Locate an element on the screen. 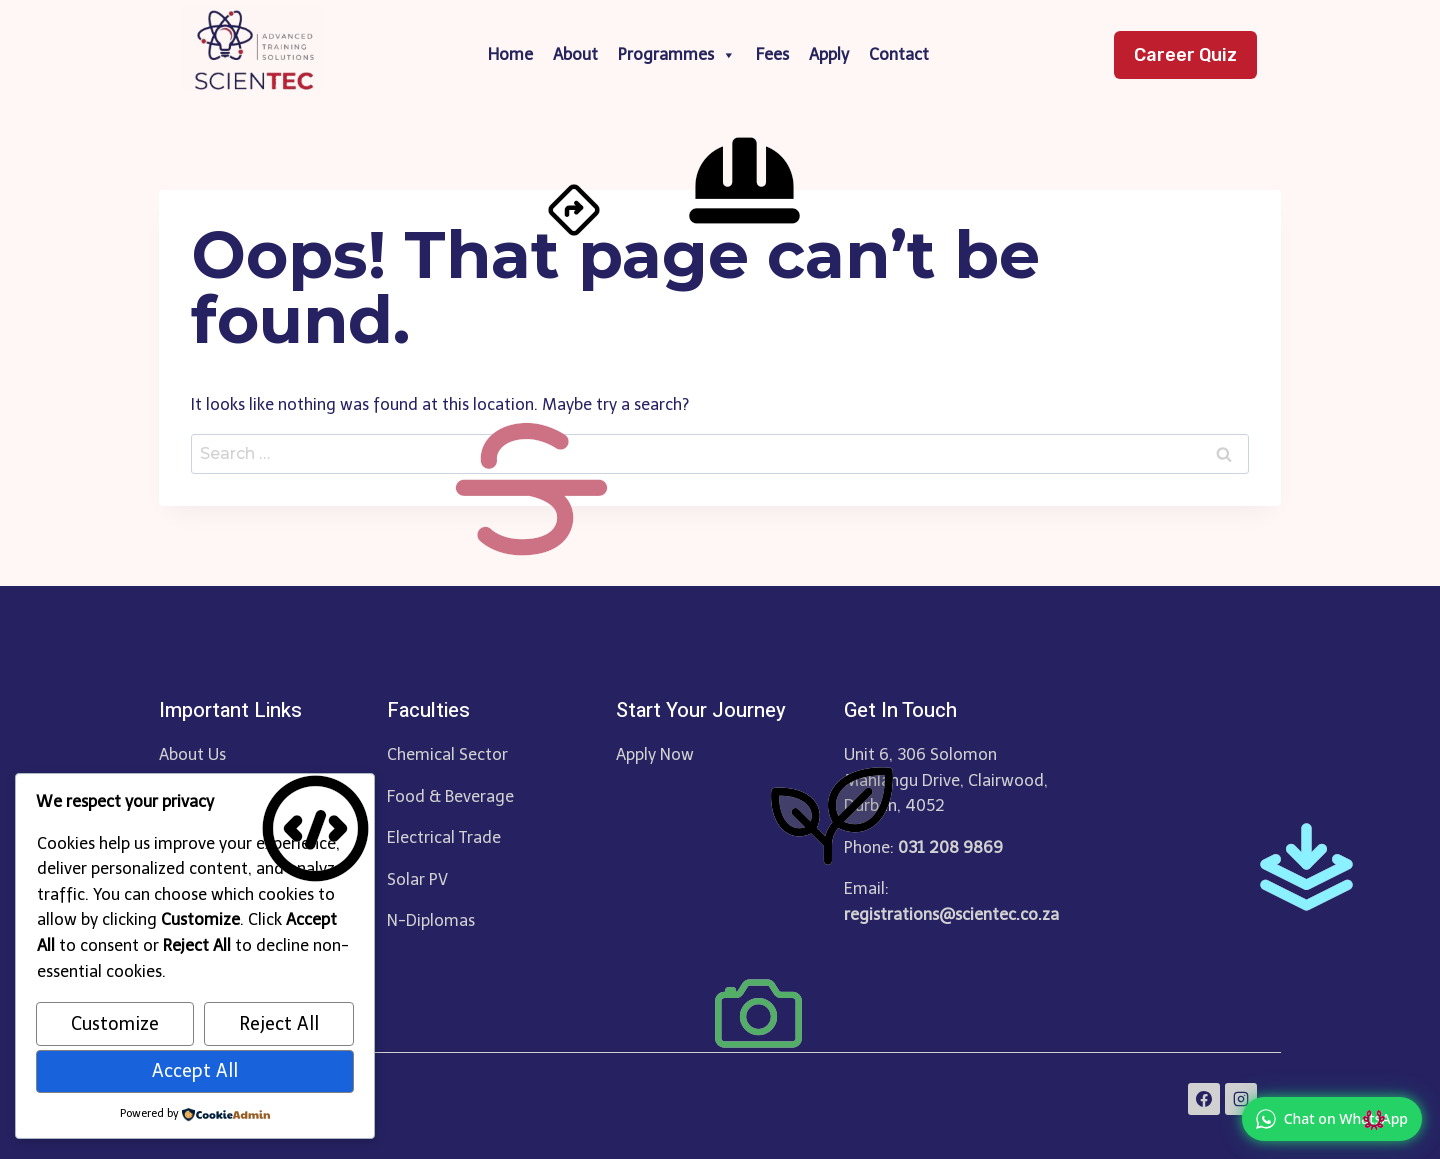 Image resolution: width=1440 pixels, height=1159 pixels. apply strikethrough formatting to selected text is located at coordinates (531, 490).